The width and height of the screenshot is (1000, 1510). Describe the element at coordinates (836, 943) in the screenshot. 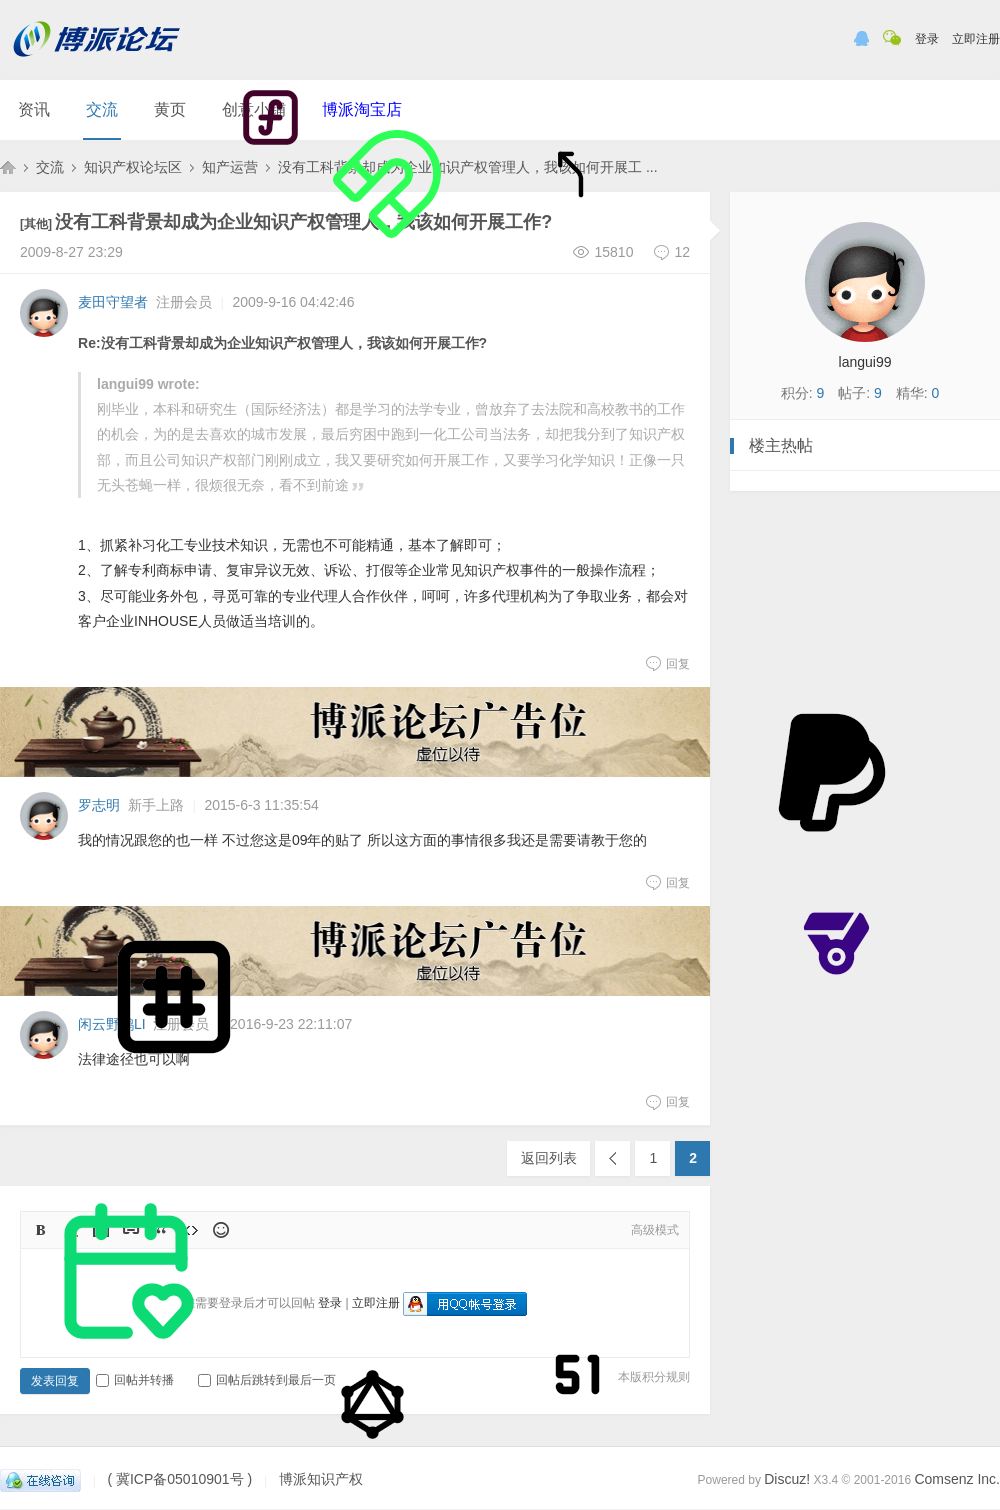

I see `view achievements or awards` at that location.